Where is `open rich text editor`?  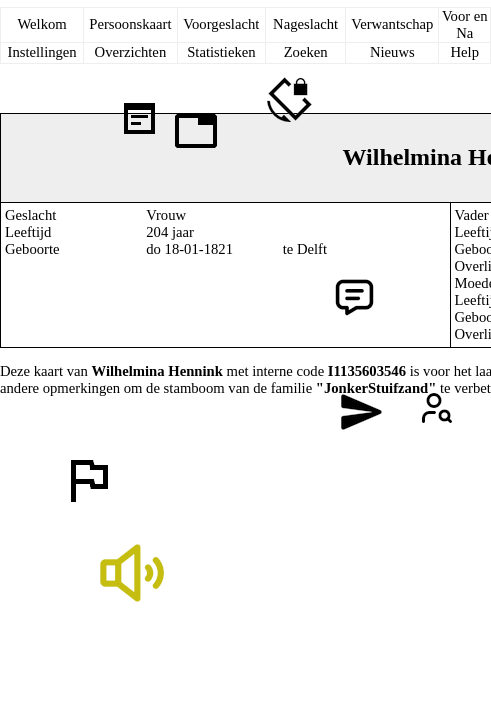 open rich text editor is located at coordinates (139, 118).